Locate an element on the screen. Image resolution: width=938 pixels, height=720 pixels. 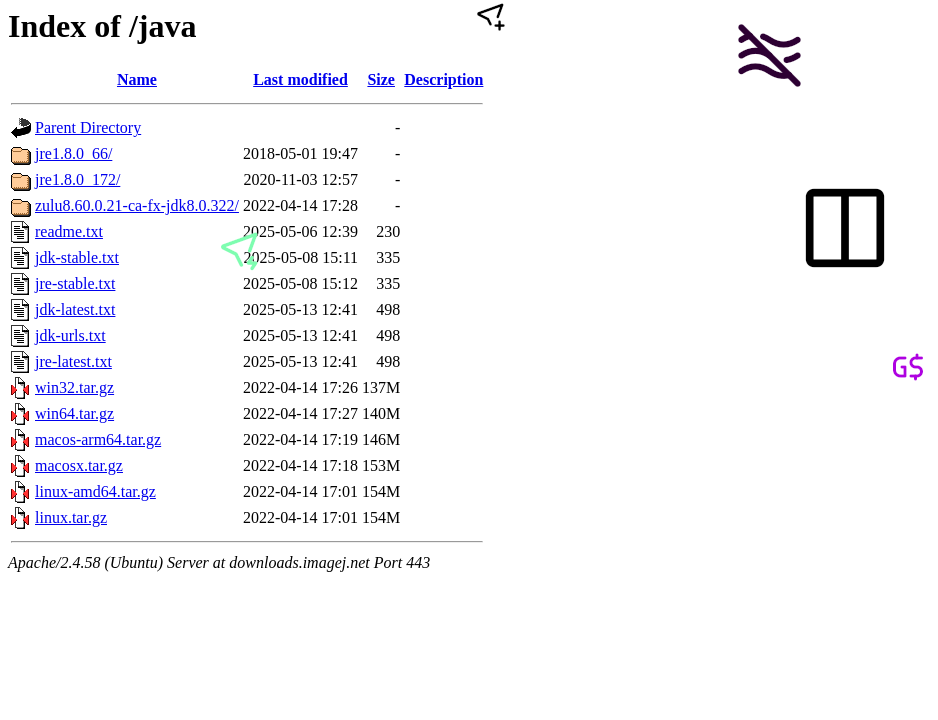
guyanese dollar currency symbol is located at coordinates (908, 367).